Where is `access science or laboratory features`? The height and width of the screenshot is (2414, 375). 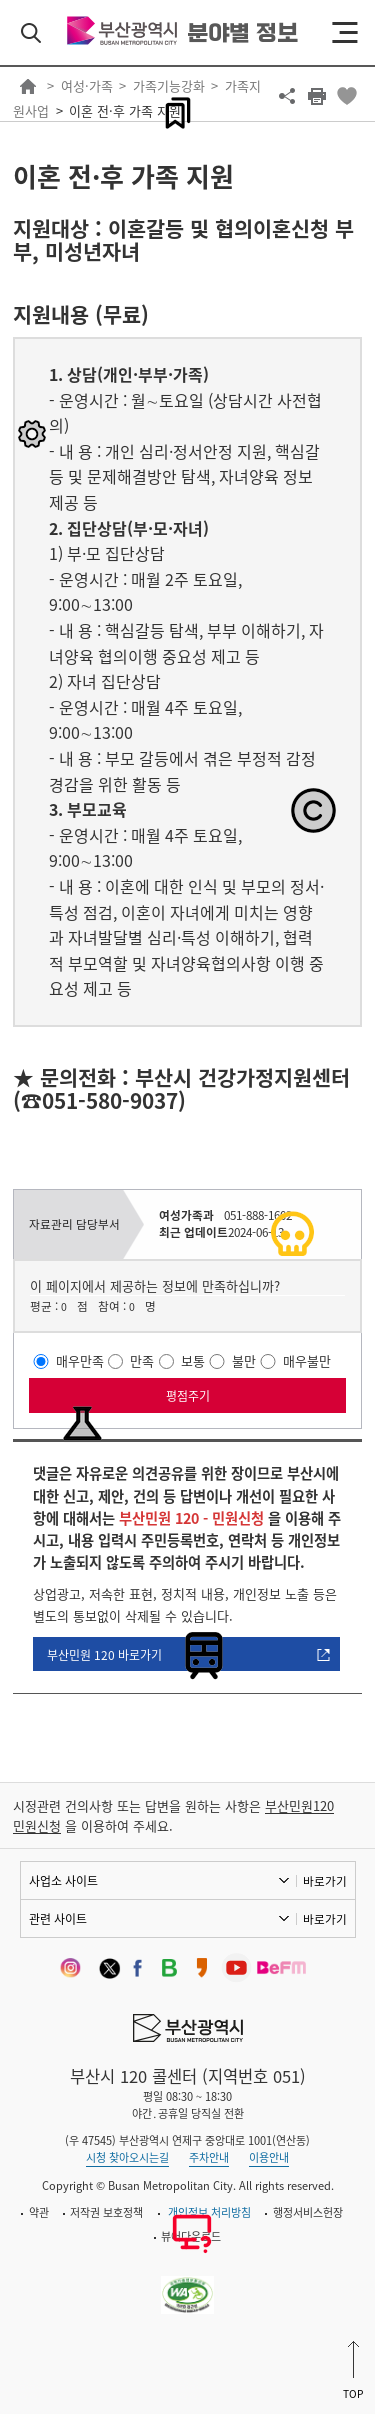
access science or laboratory features is located at coordinates (82, 1423).